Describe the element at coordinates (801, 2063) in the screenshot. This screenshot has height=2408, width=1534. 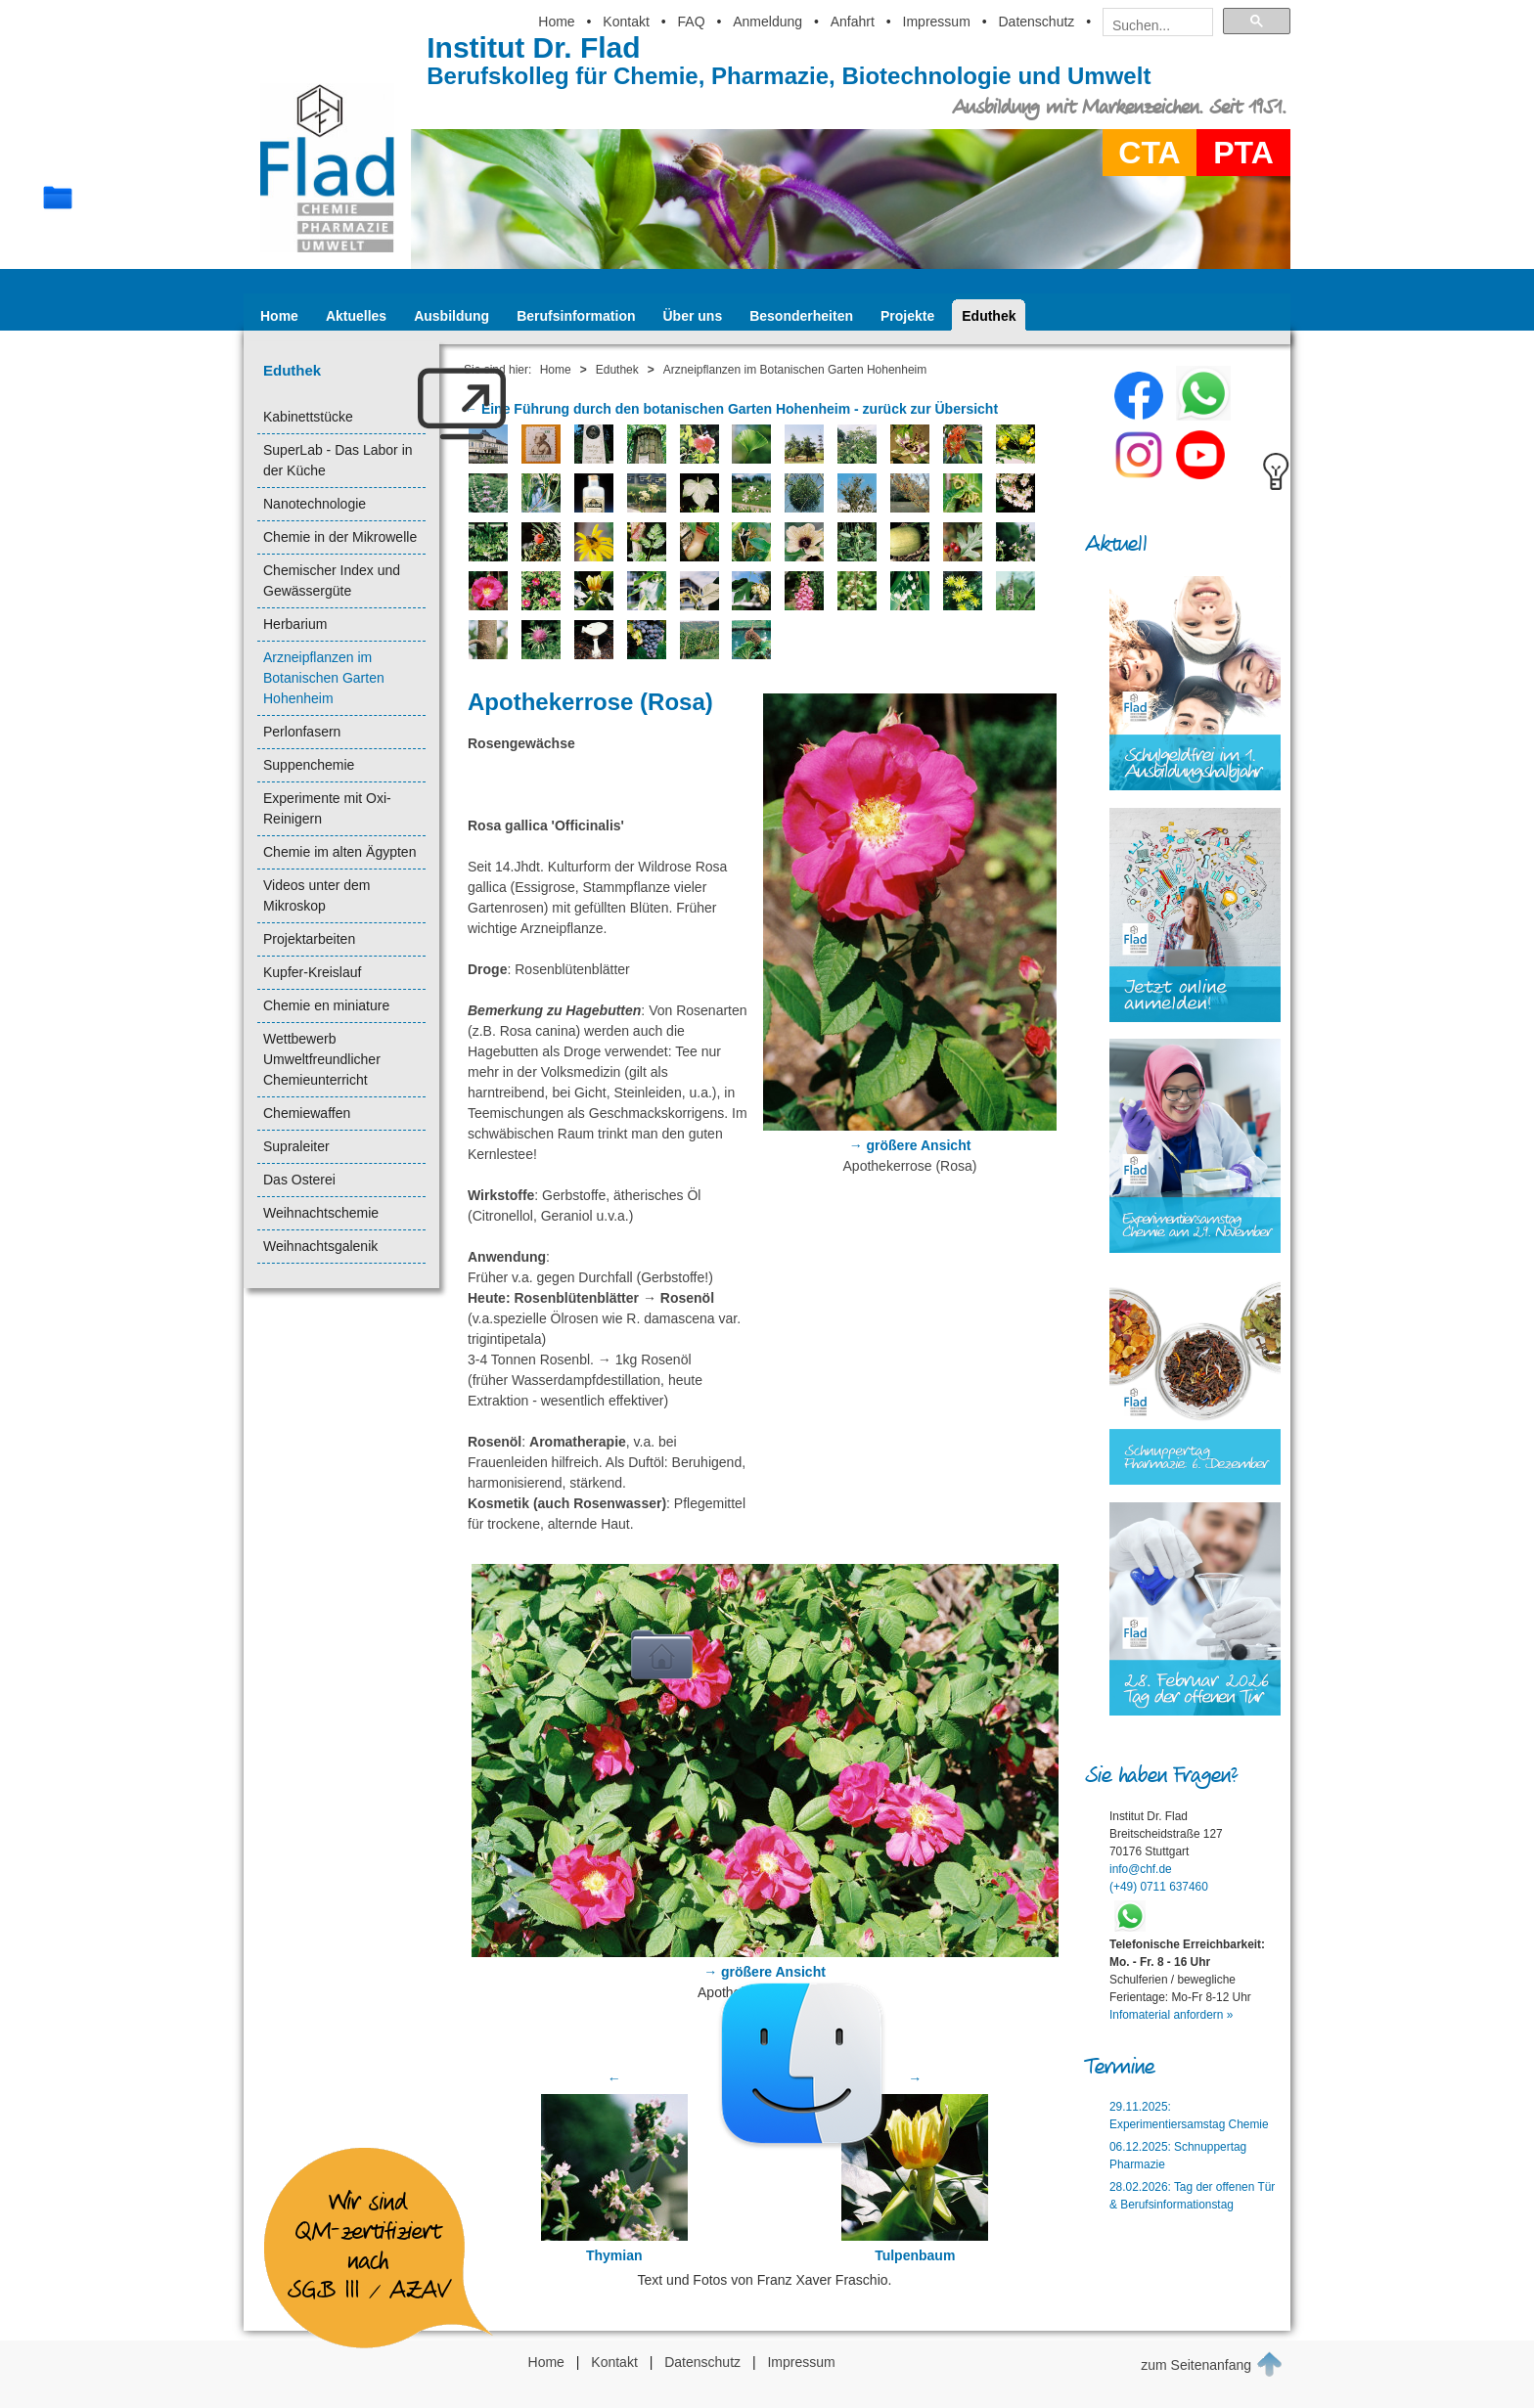
I see `open Finder to browse files and folders` at that location.